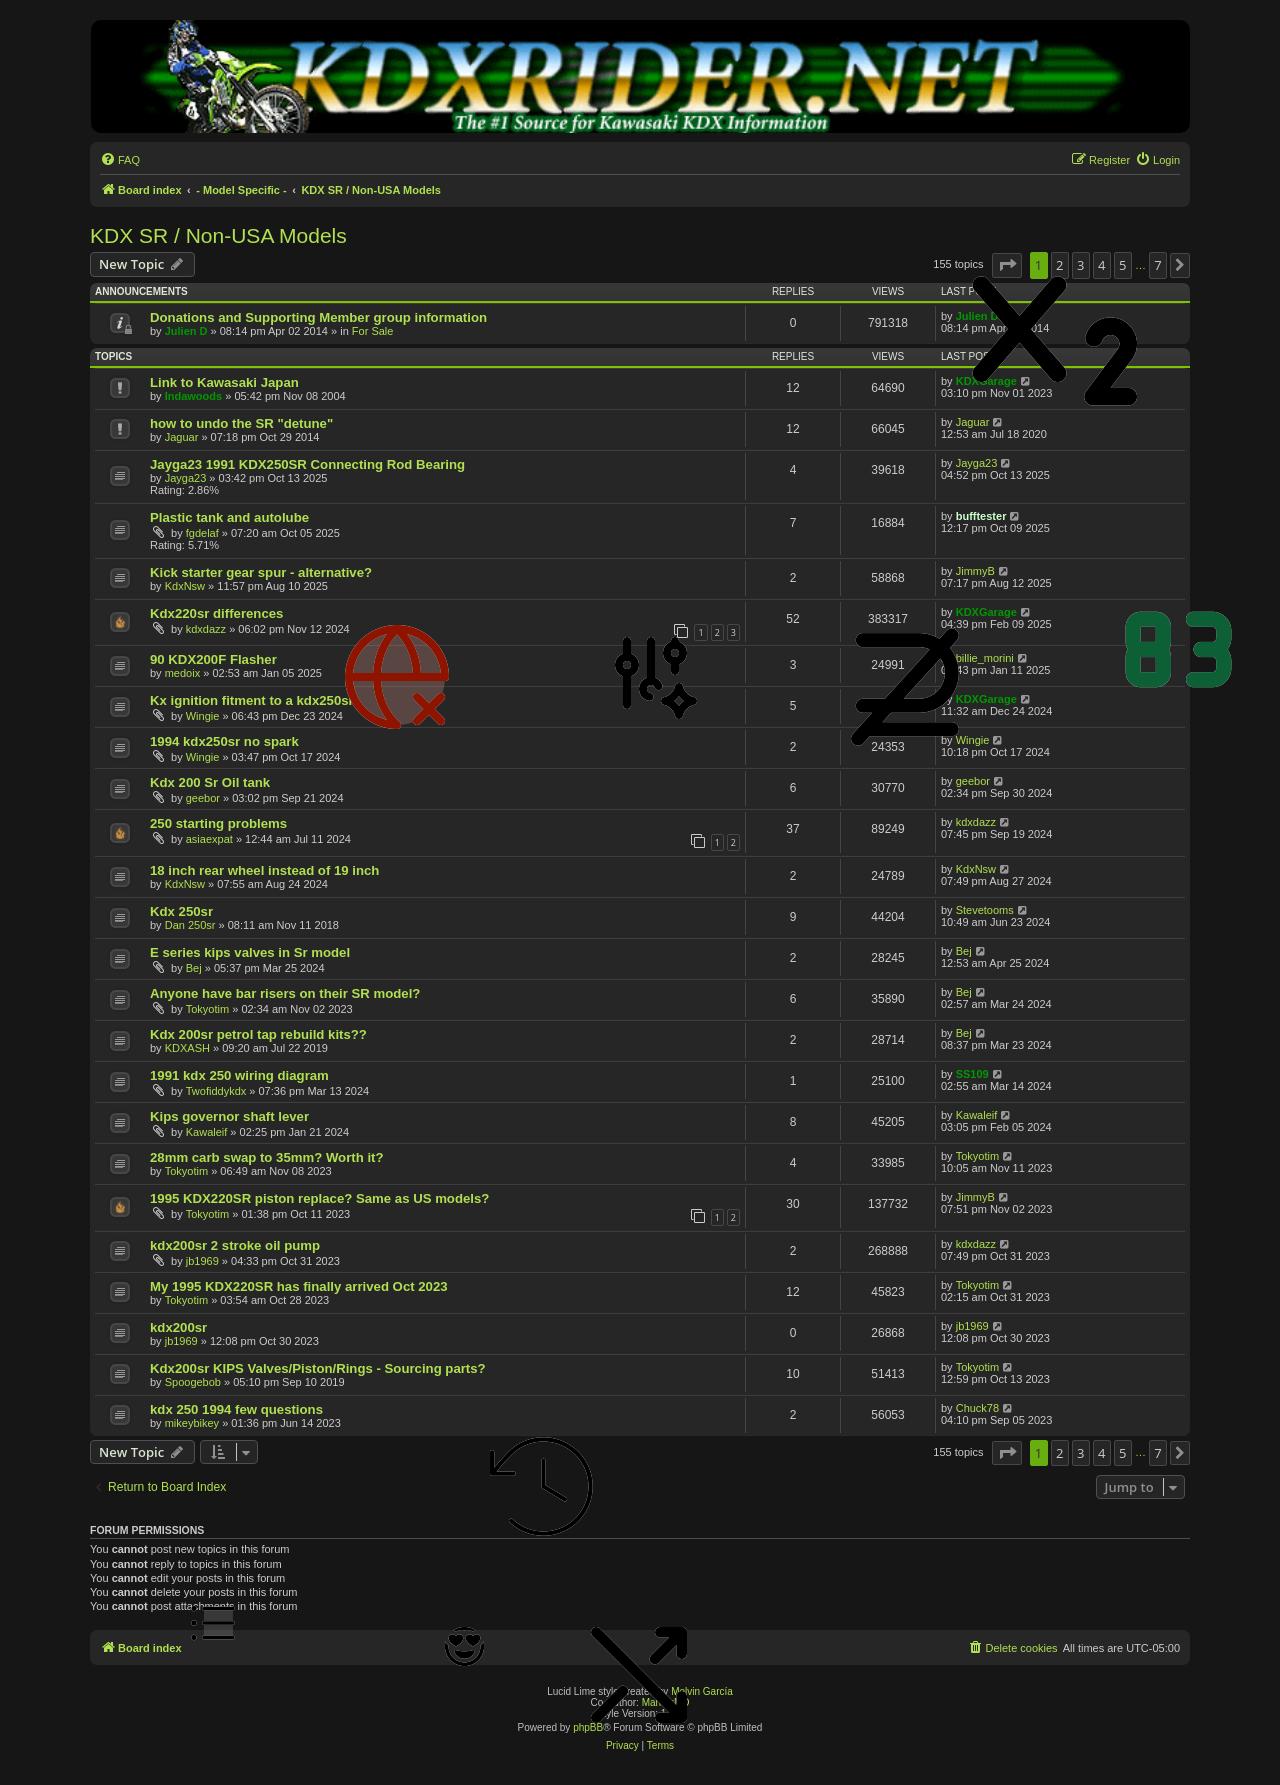 Image resolution: width=1280 pixels, height=1785 pixels. I want to click on no internet connection, so click(397, 677).